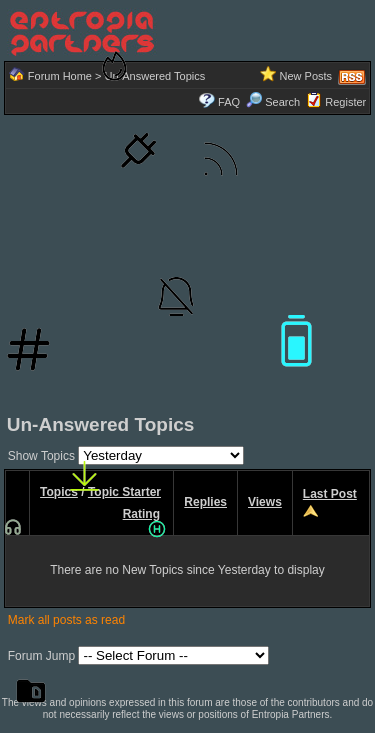  I want to click on access a text channel in discord, so click(28, 349).